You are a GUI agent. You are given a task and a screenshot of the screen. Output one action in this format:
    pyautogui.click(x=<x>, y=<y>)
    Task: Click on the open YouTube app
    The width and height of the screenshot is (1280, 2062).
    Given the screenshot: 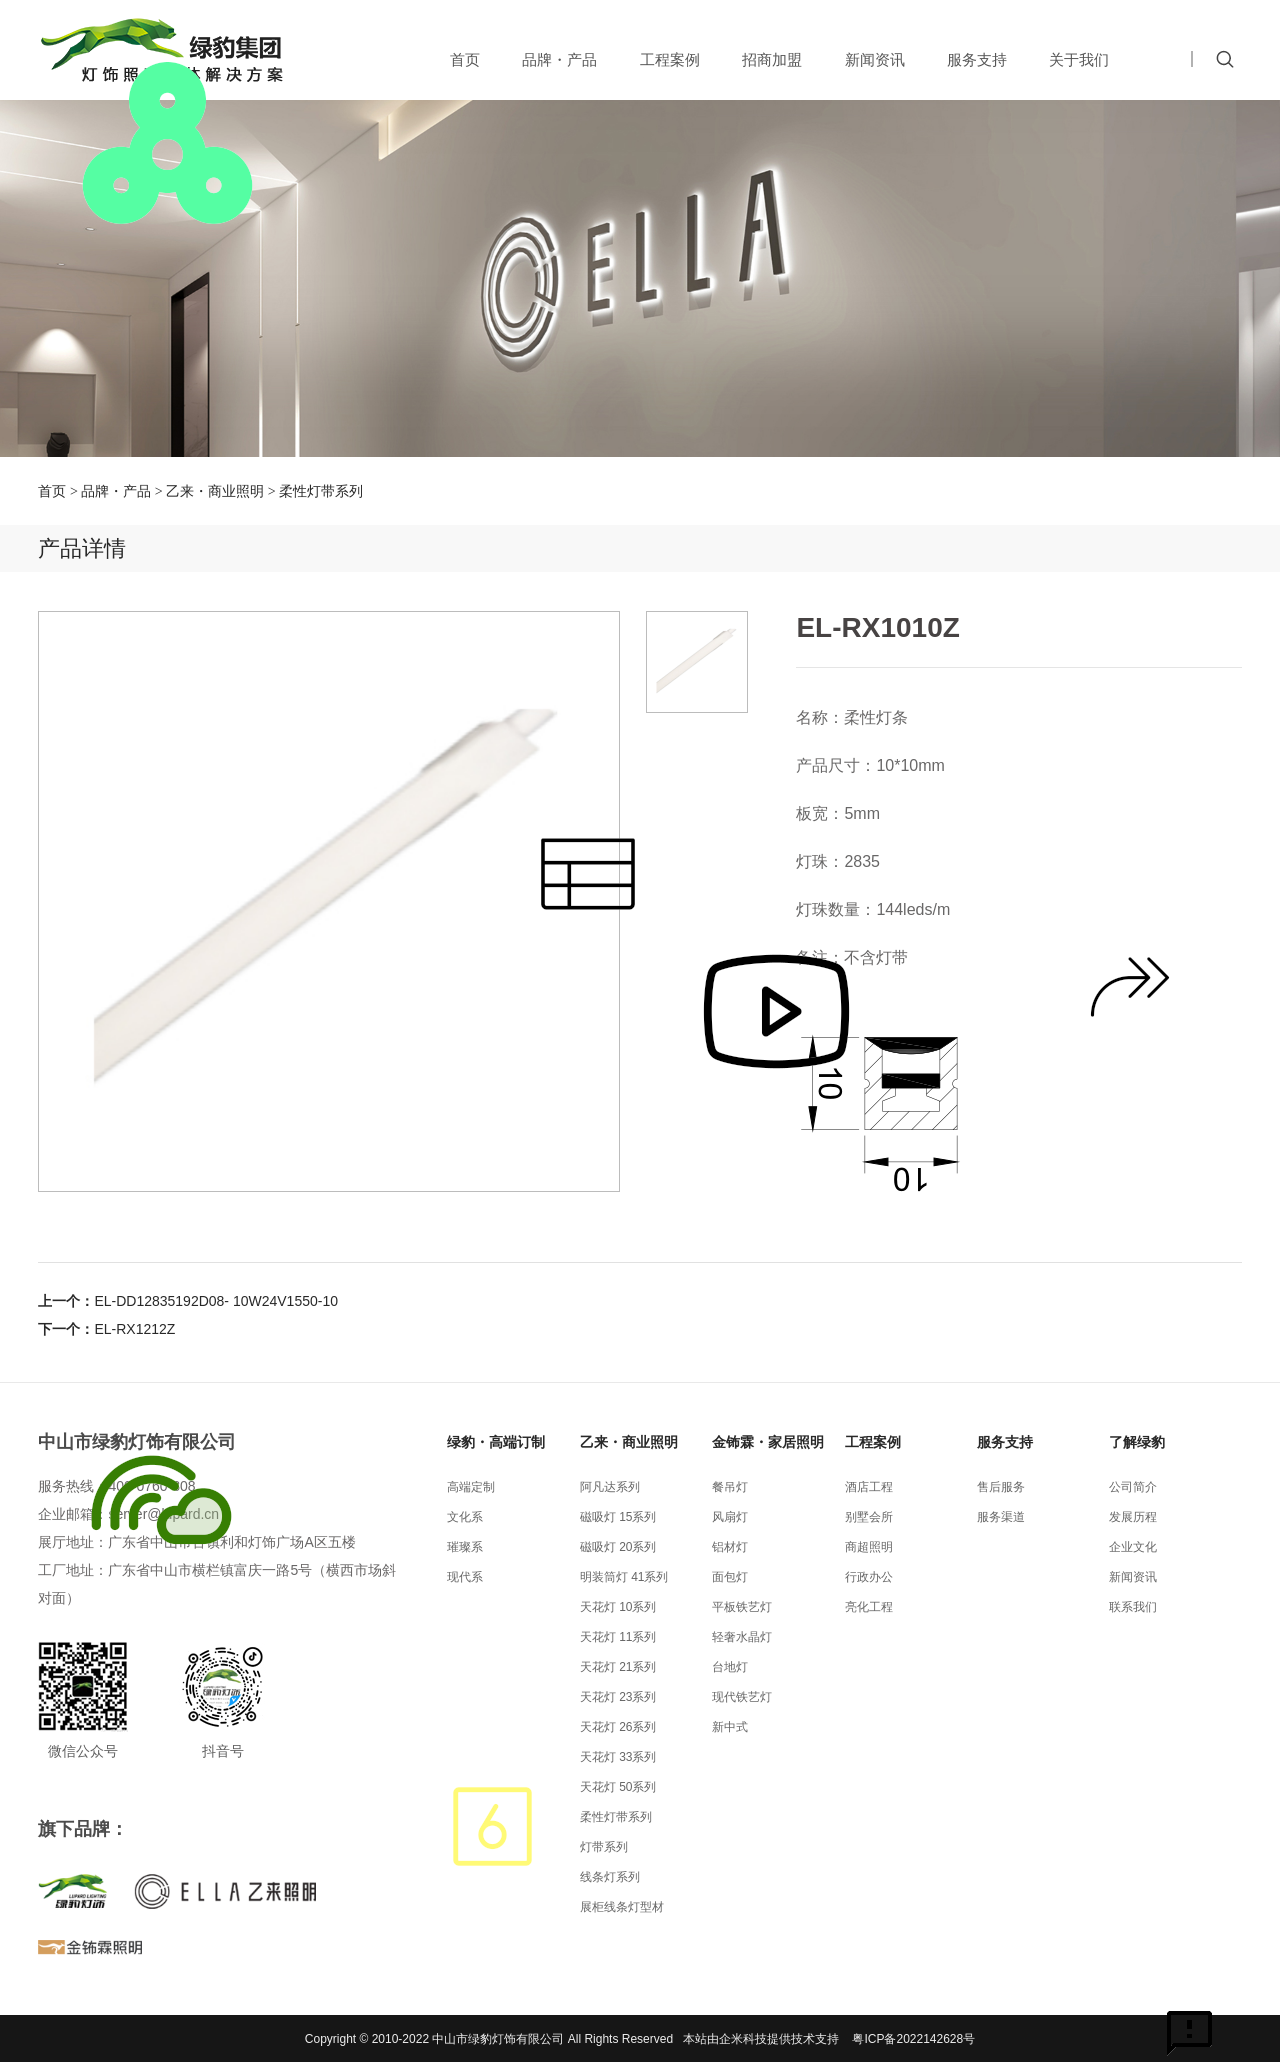 What is the action you would take?
    pyautogui.click(x=776, y=1011)
    